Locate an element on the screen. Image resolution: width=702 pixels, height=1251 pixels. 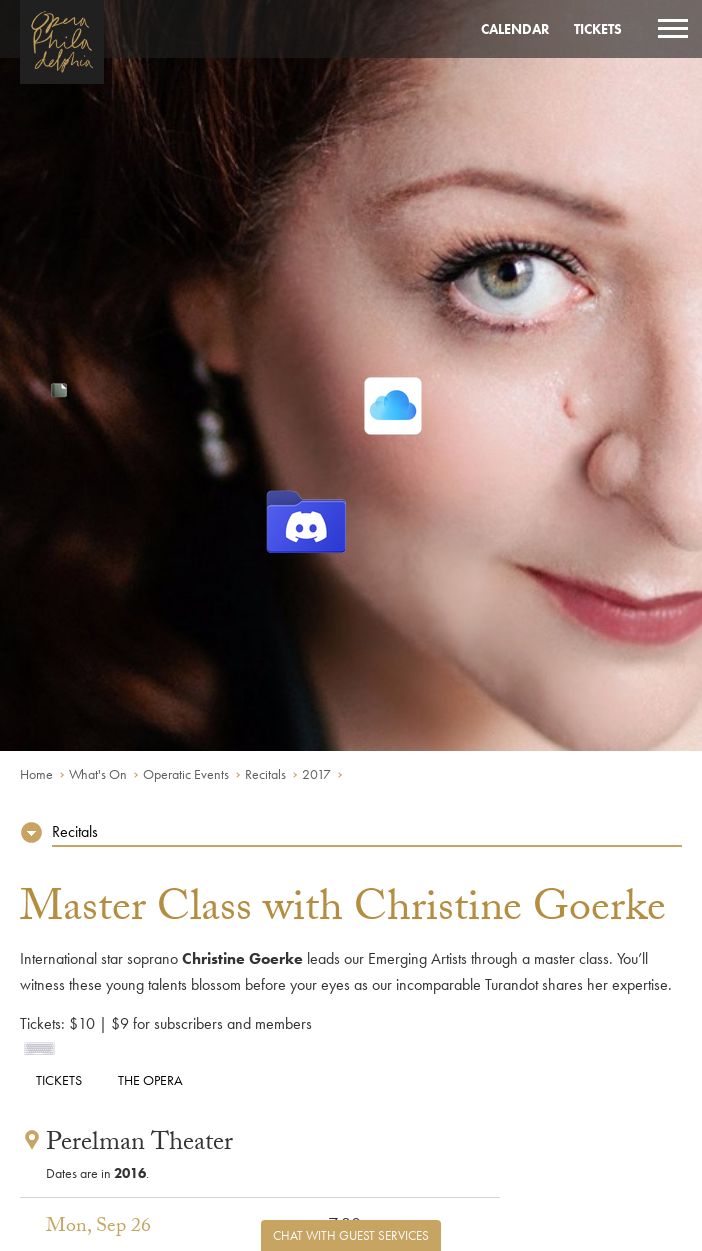
change desktop wallpaper settings is located at coordinates (59, 390).